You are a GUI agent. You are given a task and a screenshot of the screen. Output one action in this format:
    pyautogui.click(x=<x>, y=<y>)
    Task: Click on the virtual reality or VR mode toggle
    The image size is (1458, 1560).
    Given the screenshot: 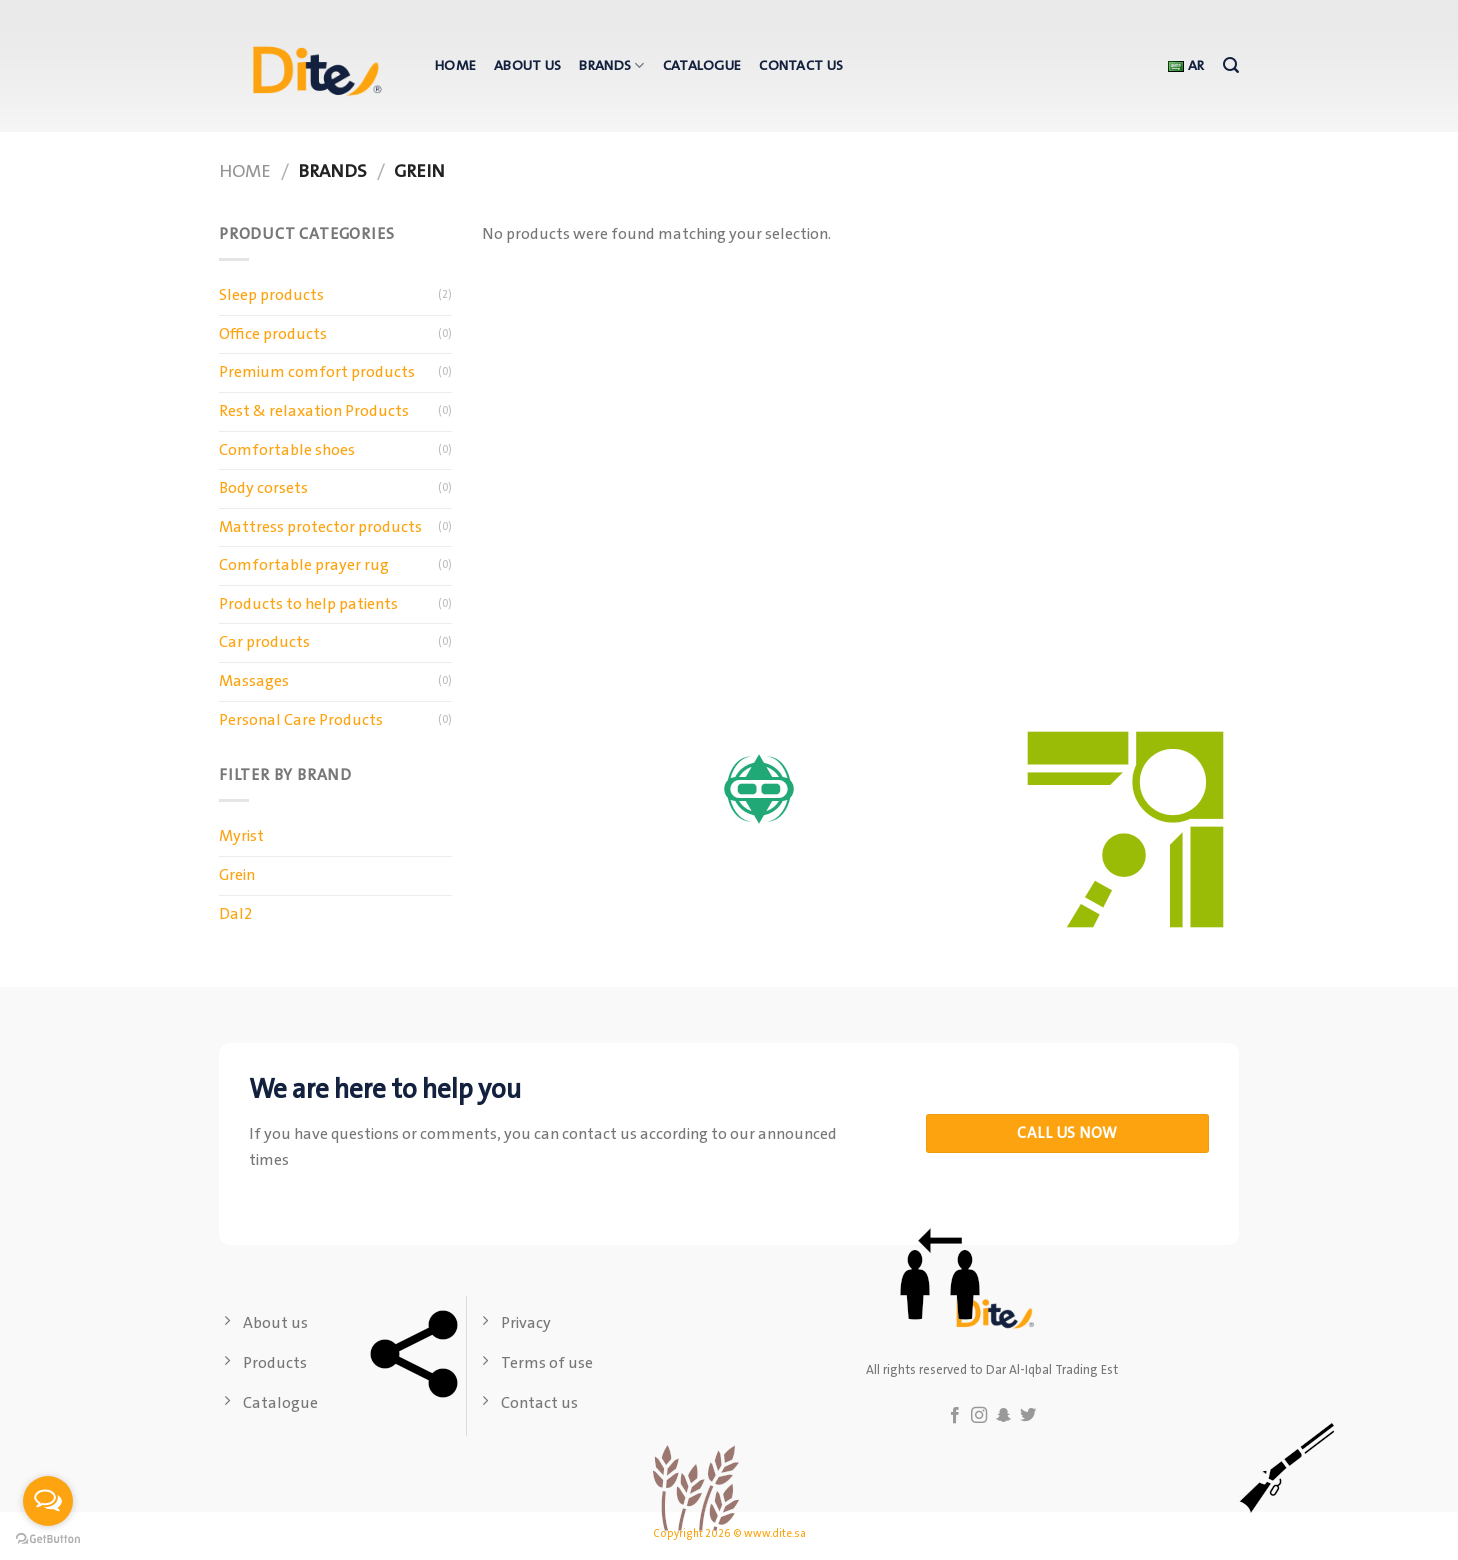 What is the action you would take?
    pyautogui.click(x=759, y=789)
    